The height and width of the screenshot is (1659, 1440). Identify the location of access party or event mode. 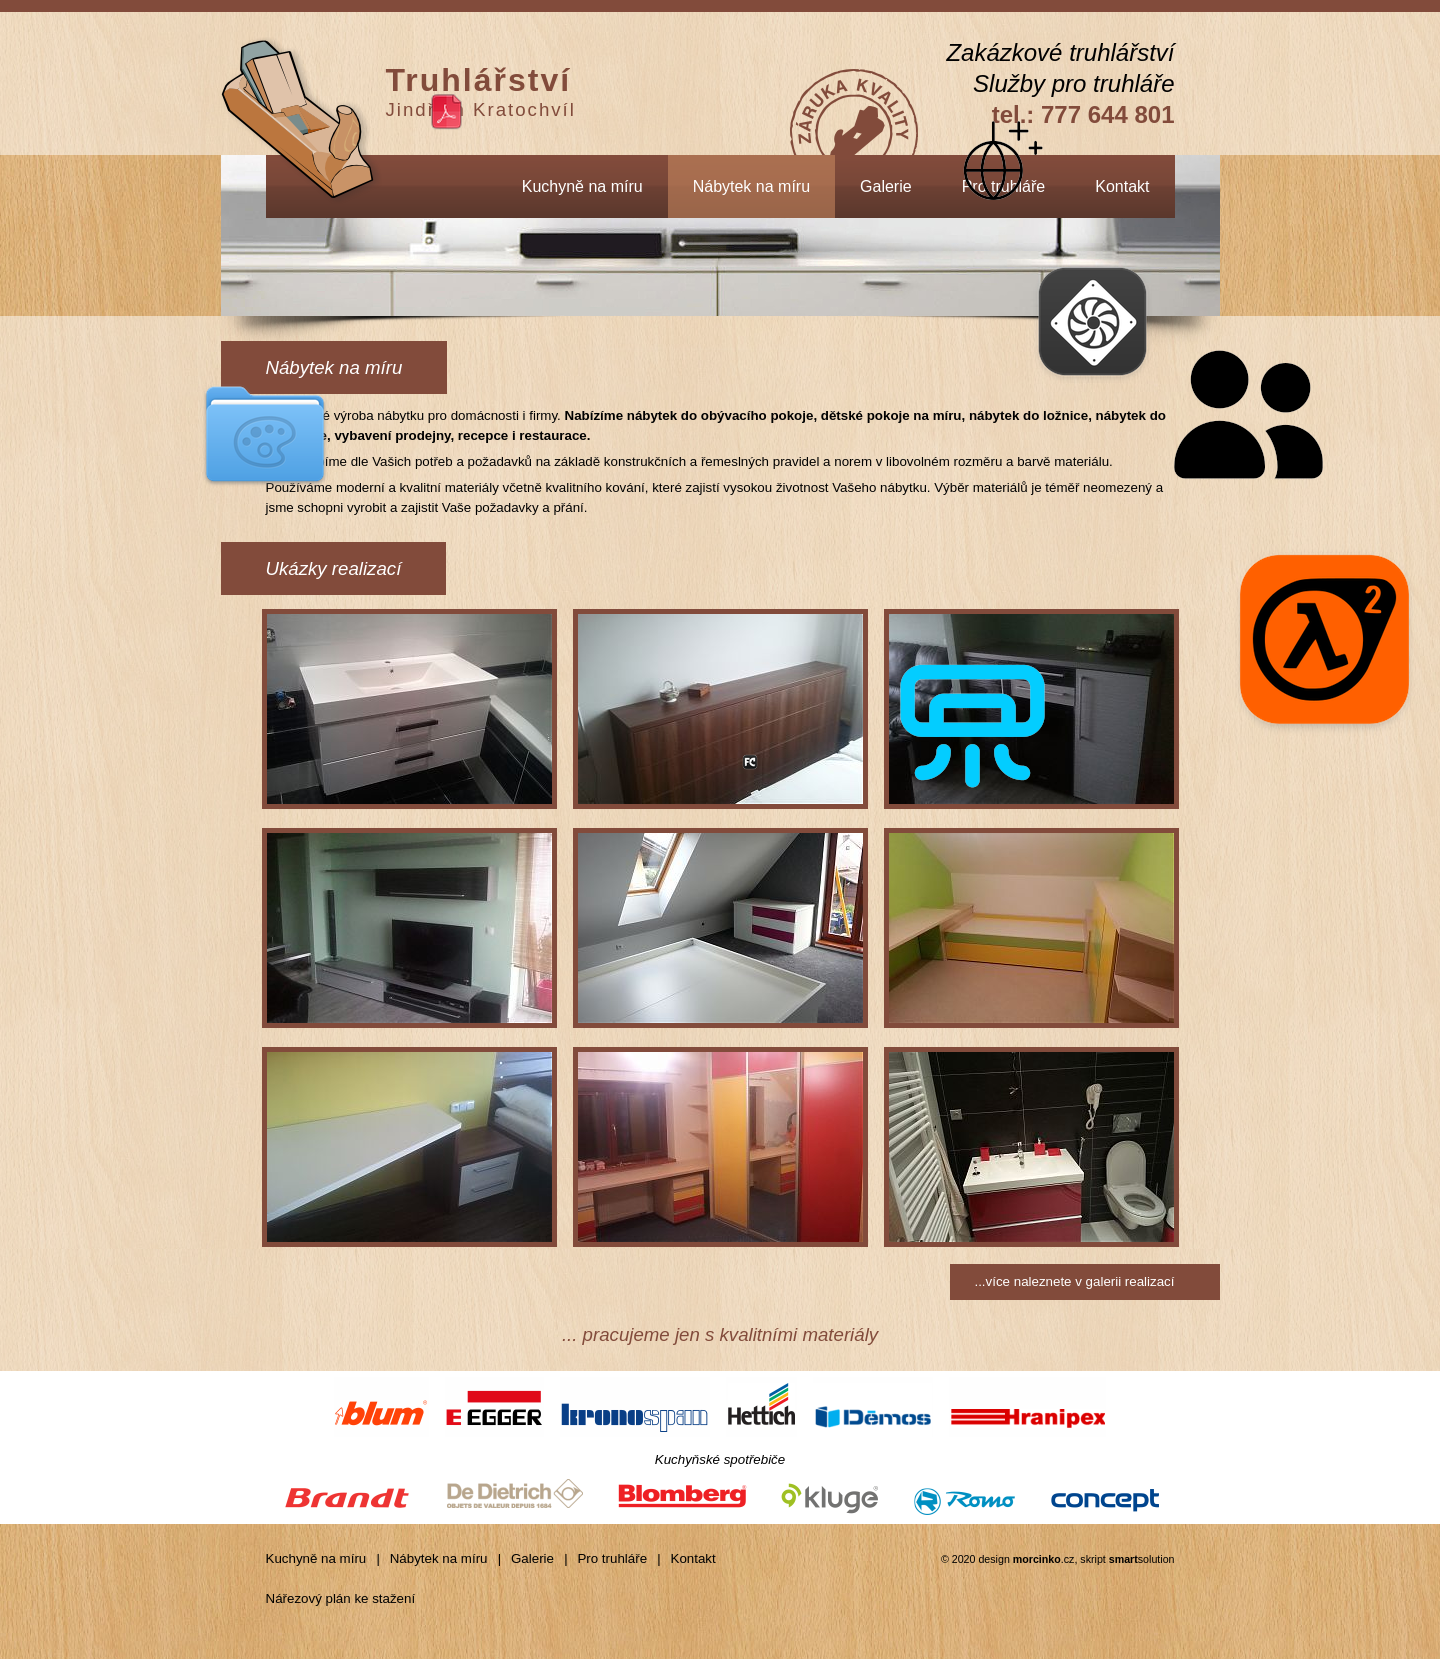
(999, 162).